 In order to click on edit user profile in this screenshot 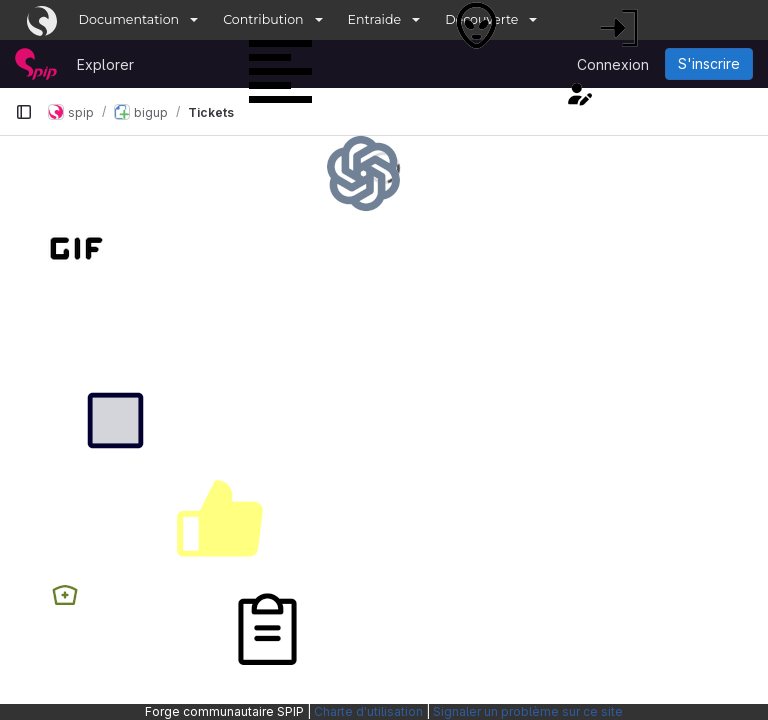, I will do `click(579, 93)`.